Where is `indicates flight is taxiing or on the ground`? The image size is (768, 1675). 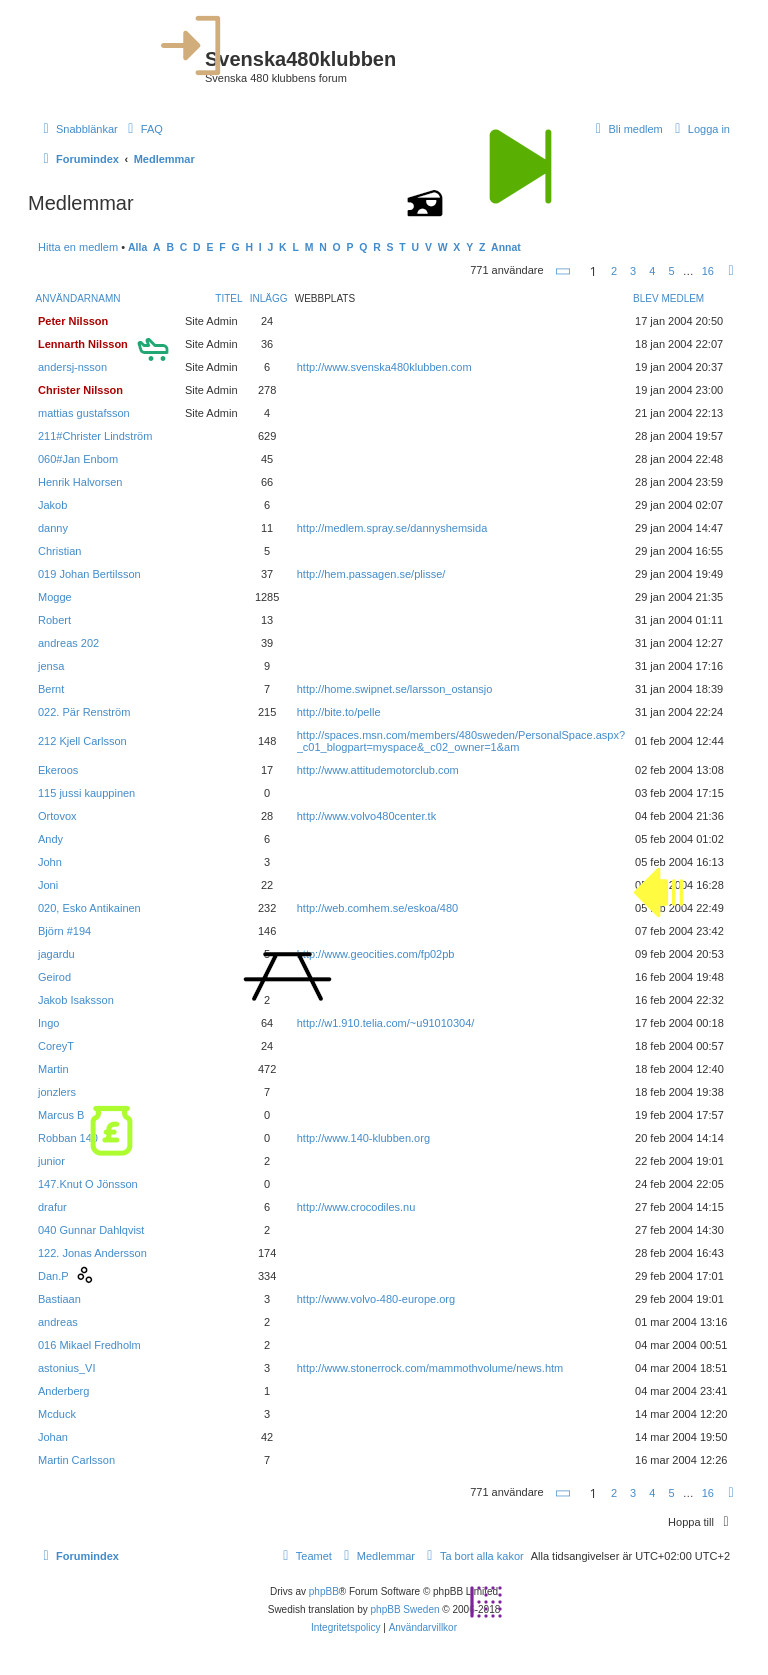
indicates flight is taxiing or on the ground is located at coordinates (153, 349).